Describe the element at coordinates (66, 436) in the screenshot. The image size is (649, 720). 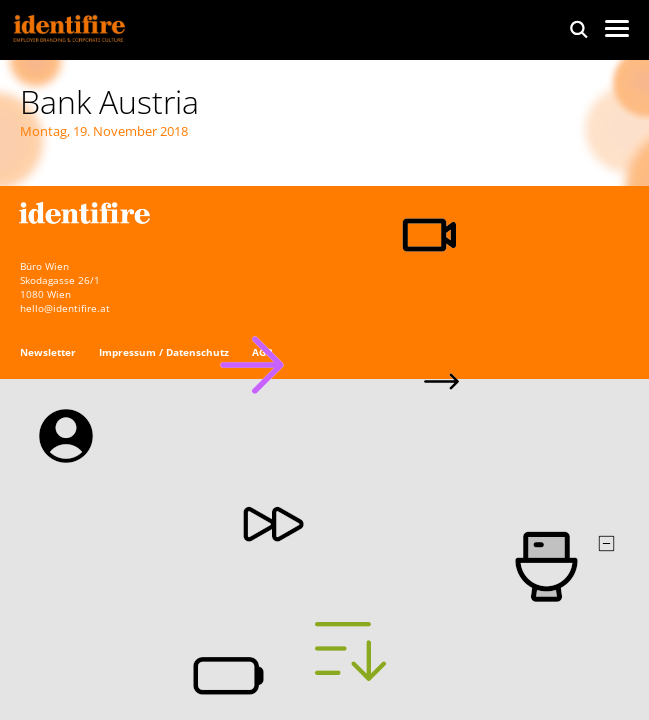
I see `view your profile` at that location.